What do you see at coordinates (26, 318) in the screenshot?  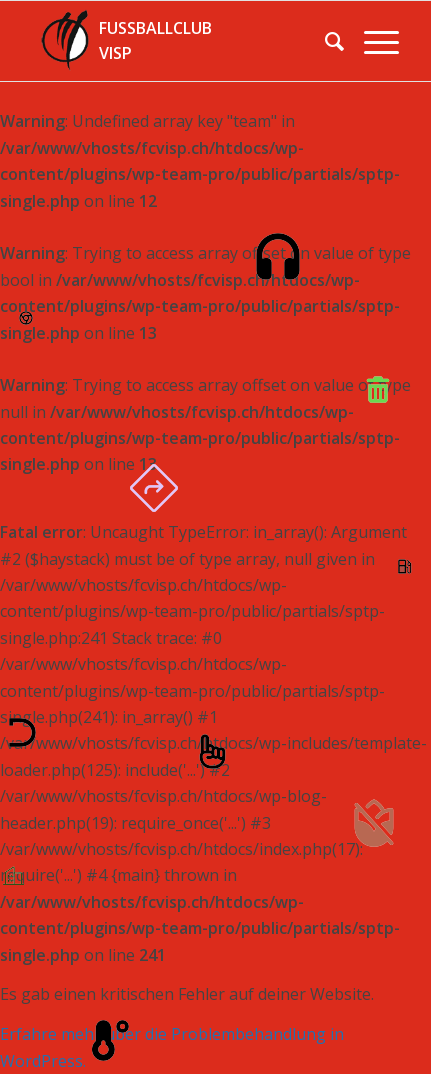 I see `open google chrome browser` at bounding box center [26, 318].